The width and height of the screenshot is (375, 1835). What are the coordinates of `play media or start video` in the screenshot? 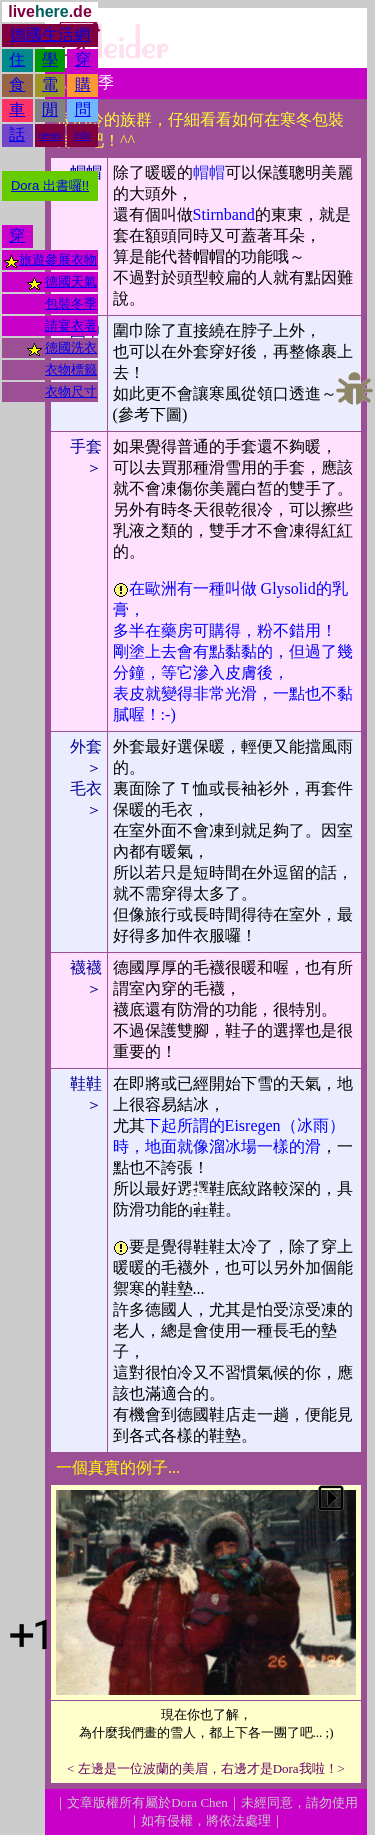 It's located at (331, 1498).